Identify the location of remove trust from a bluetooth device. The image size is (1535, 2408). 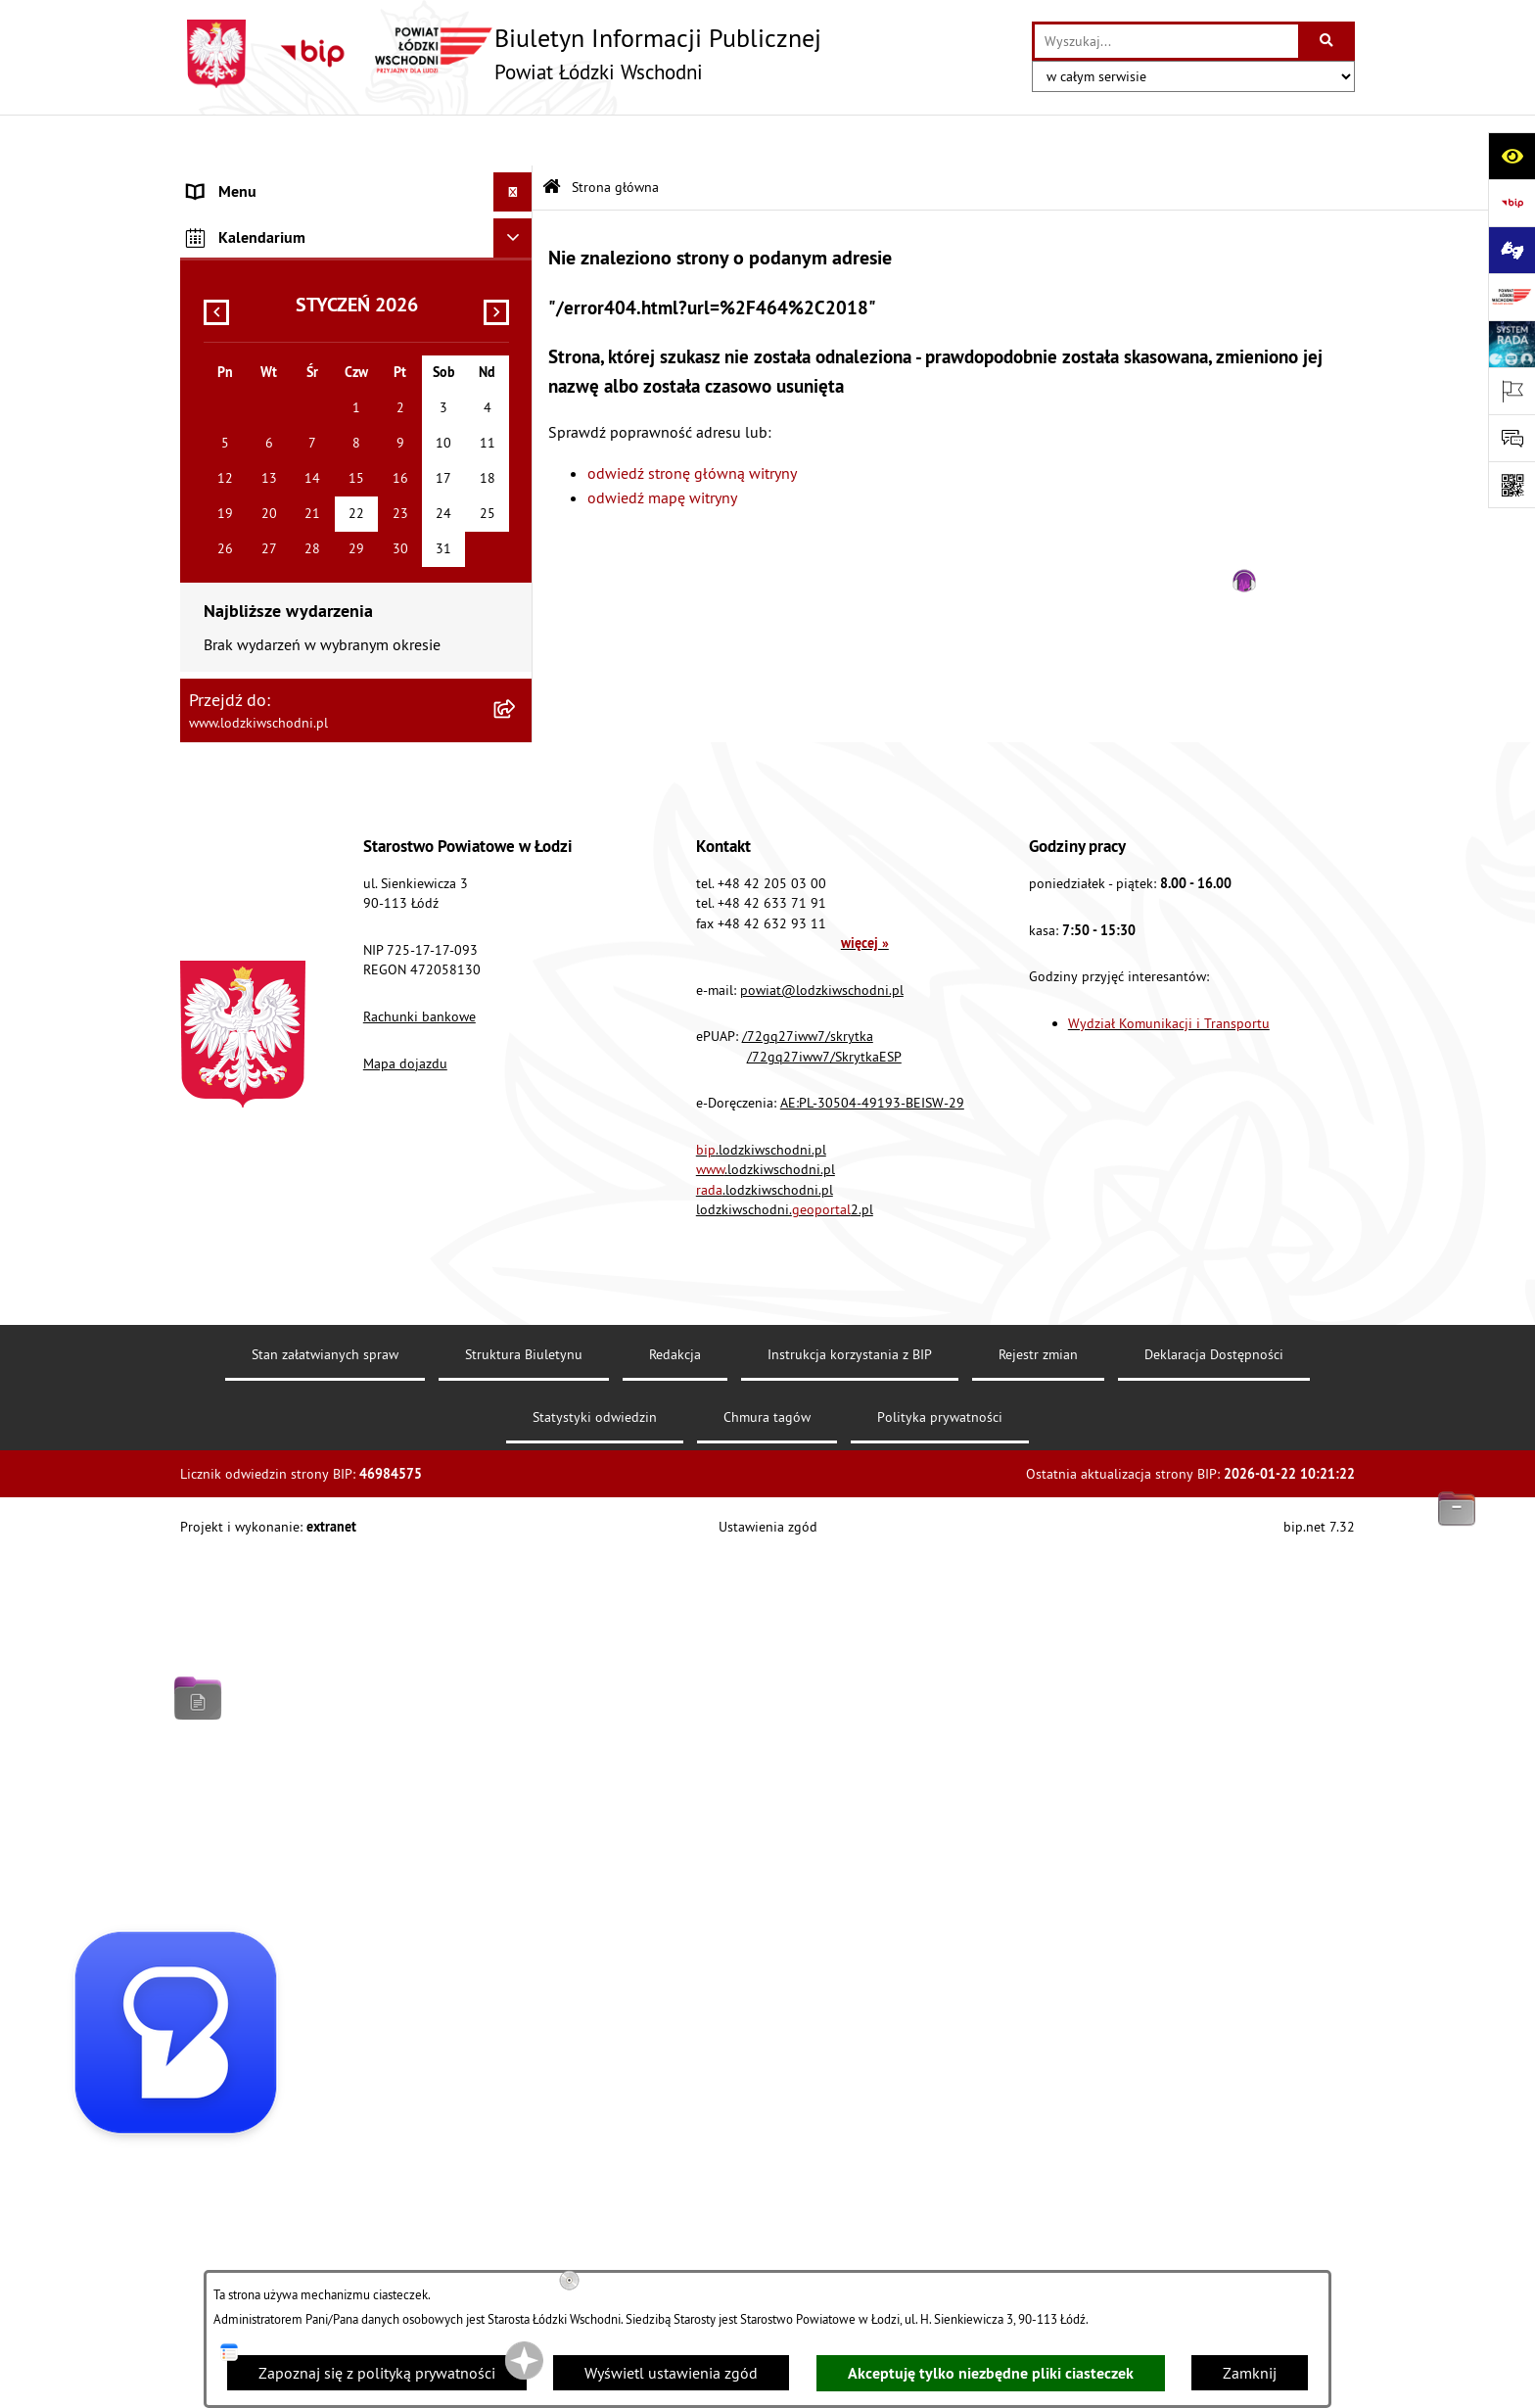
(524, 2360).